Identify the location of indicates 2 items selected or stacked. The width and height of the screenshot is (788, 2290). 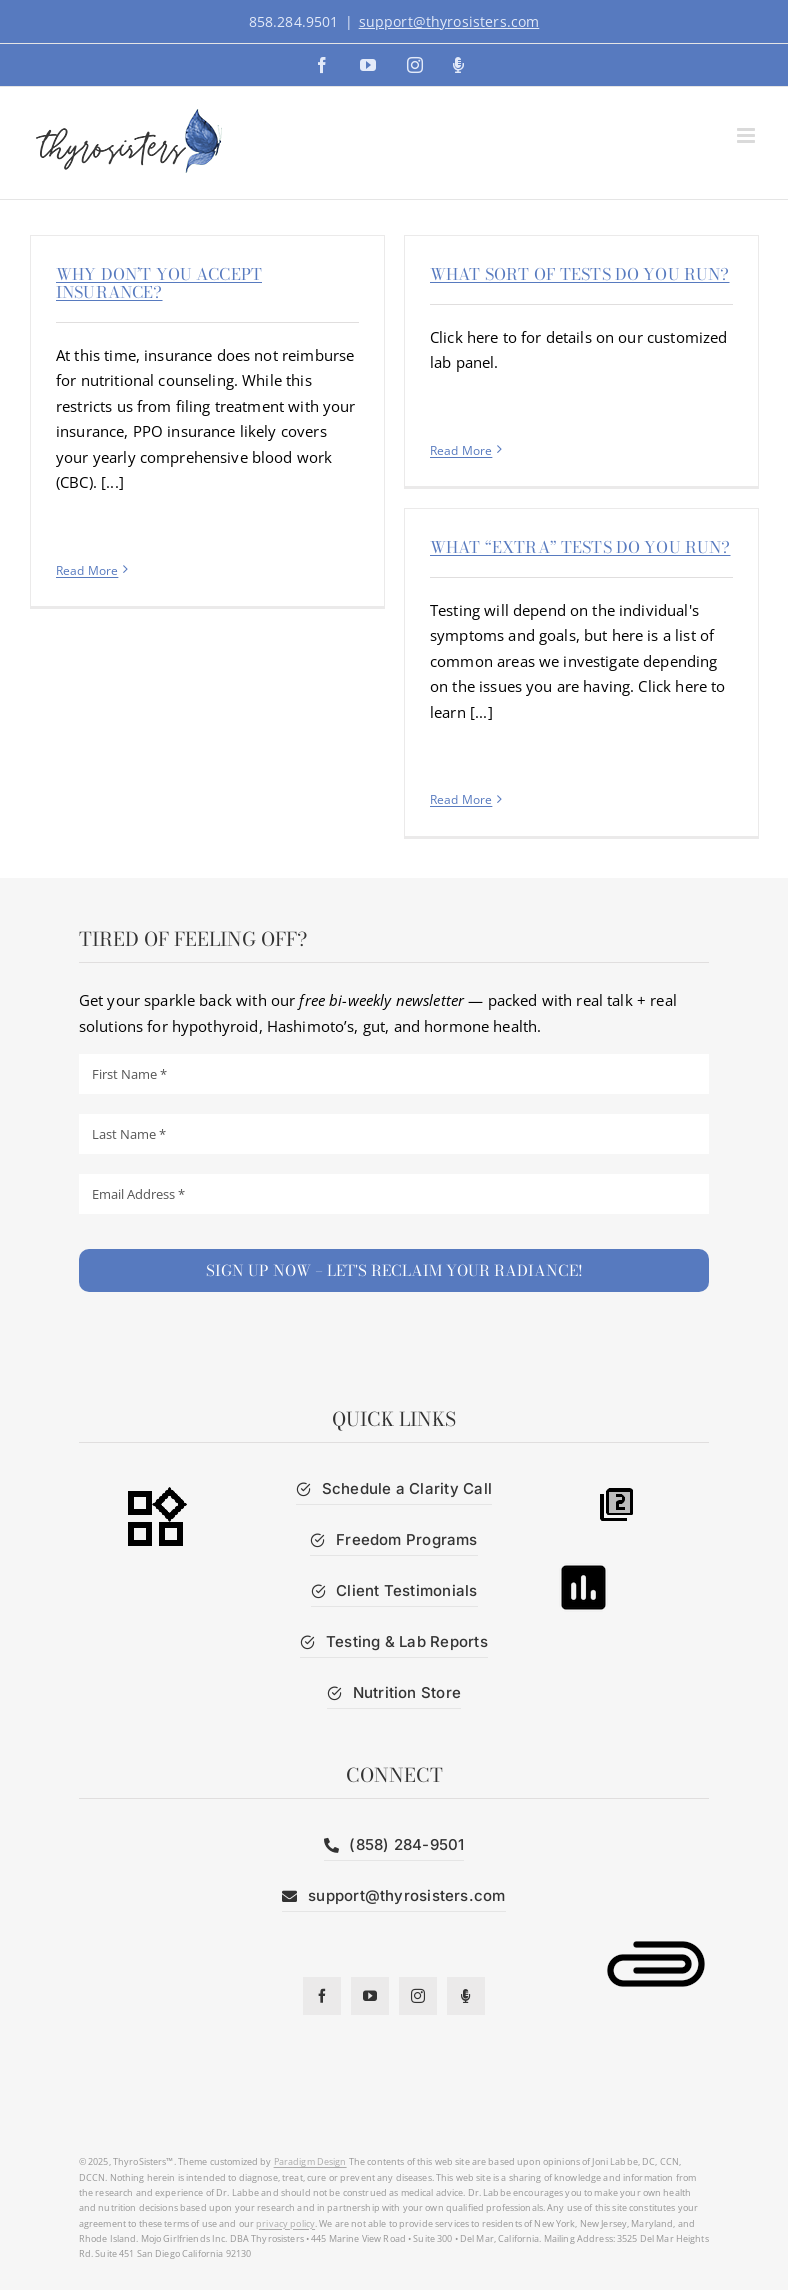
(617, 1505).